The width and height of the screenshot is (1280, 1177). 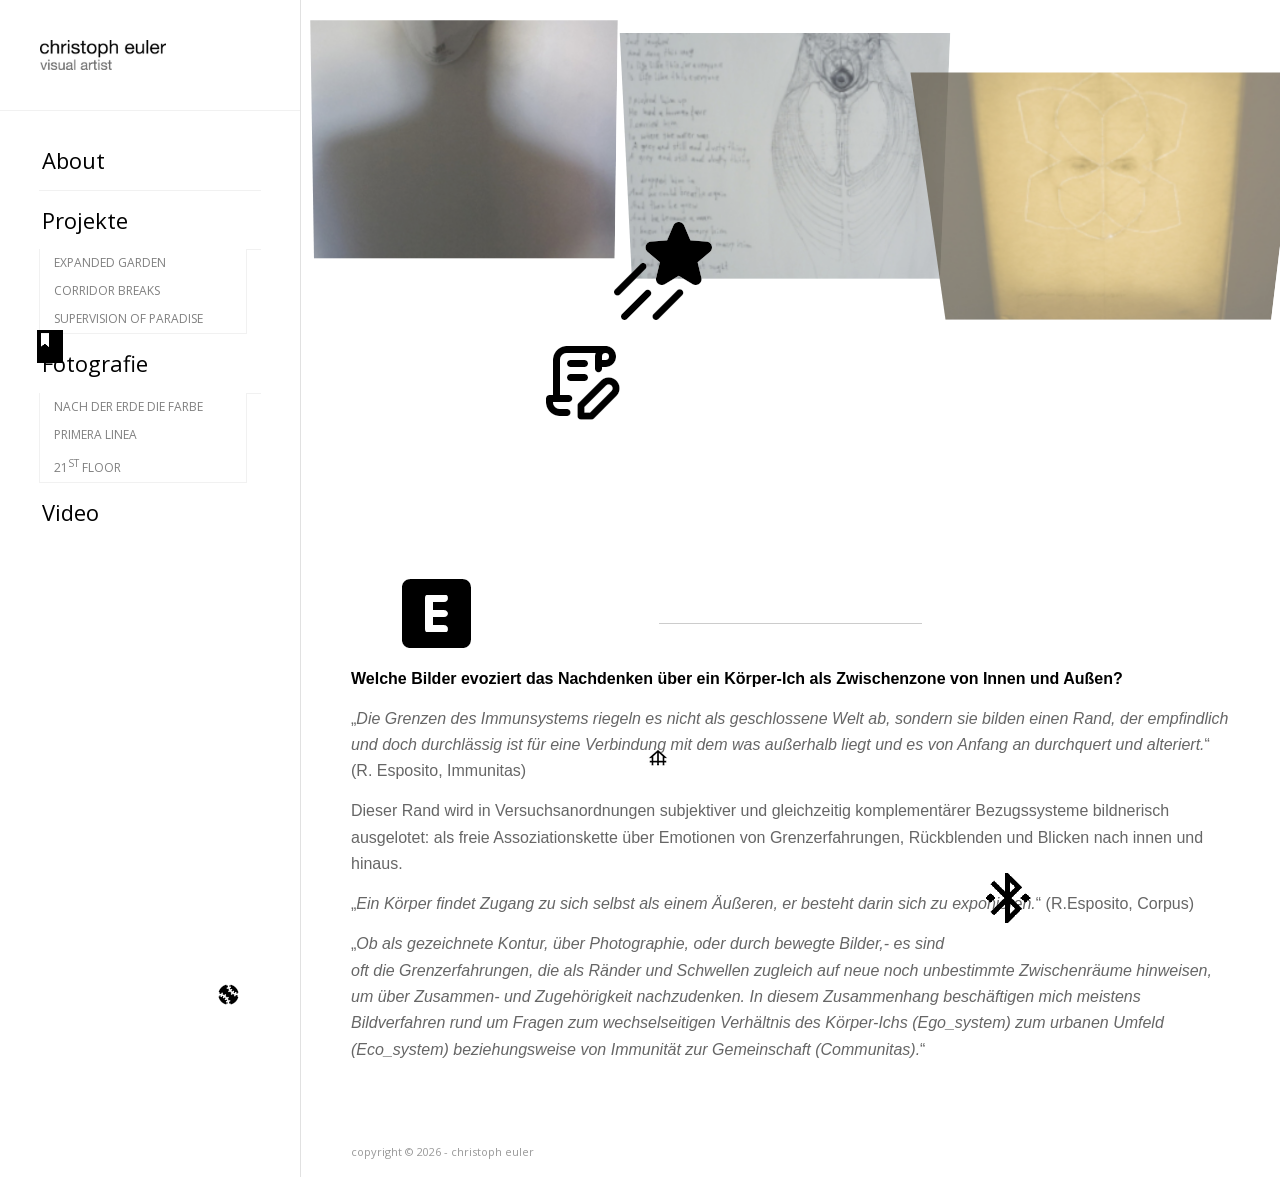 I want to click on view or manage contracts, so click(x=581, y=381).